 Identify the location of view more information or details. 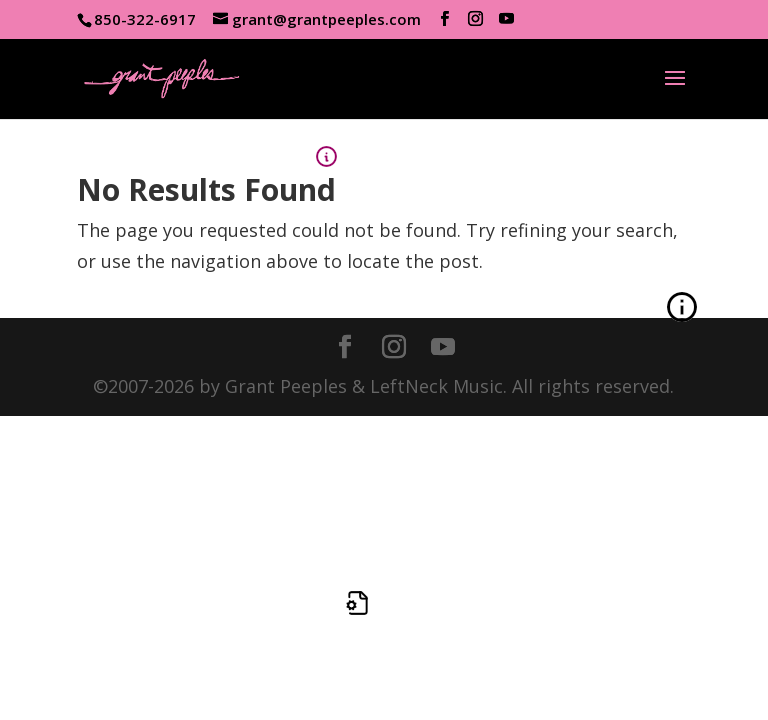
(682, 307).